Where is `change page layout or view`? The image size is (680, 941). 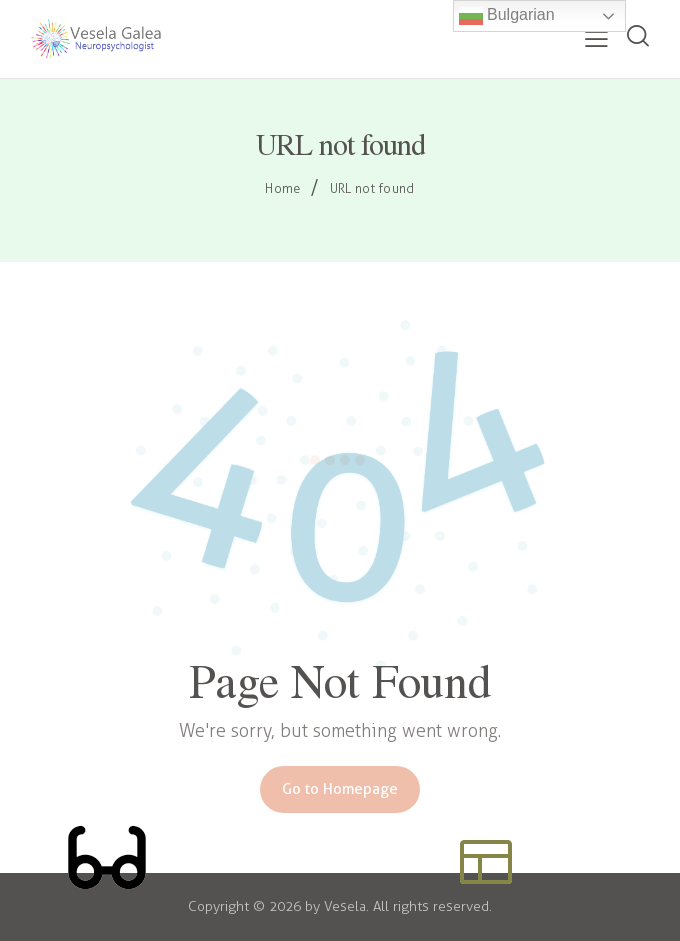
change page layout or view is located at coordinates (486, 862).